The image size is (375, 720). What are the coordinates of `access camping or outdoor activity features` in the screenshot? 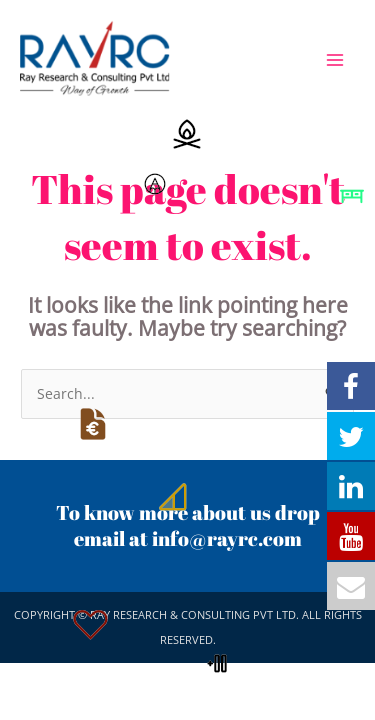 It's located at (187, 134).